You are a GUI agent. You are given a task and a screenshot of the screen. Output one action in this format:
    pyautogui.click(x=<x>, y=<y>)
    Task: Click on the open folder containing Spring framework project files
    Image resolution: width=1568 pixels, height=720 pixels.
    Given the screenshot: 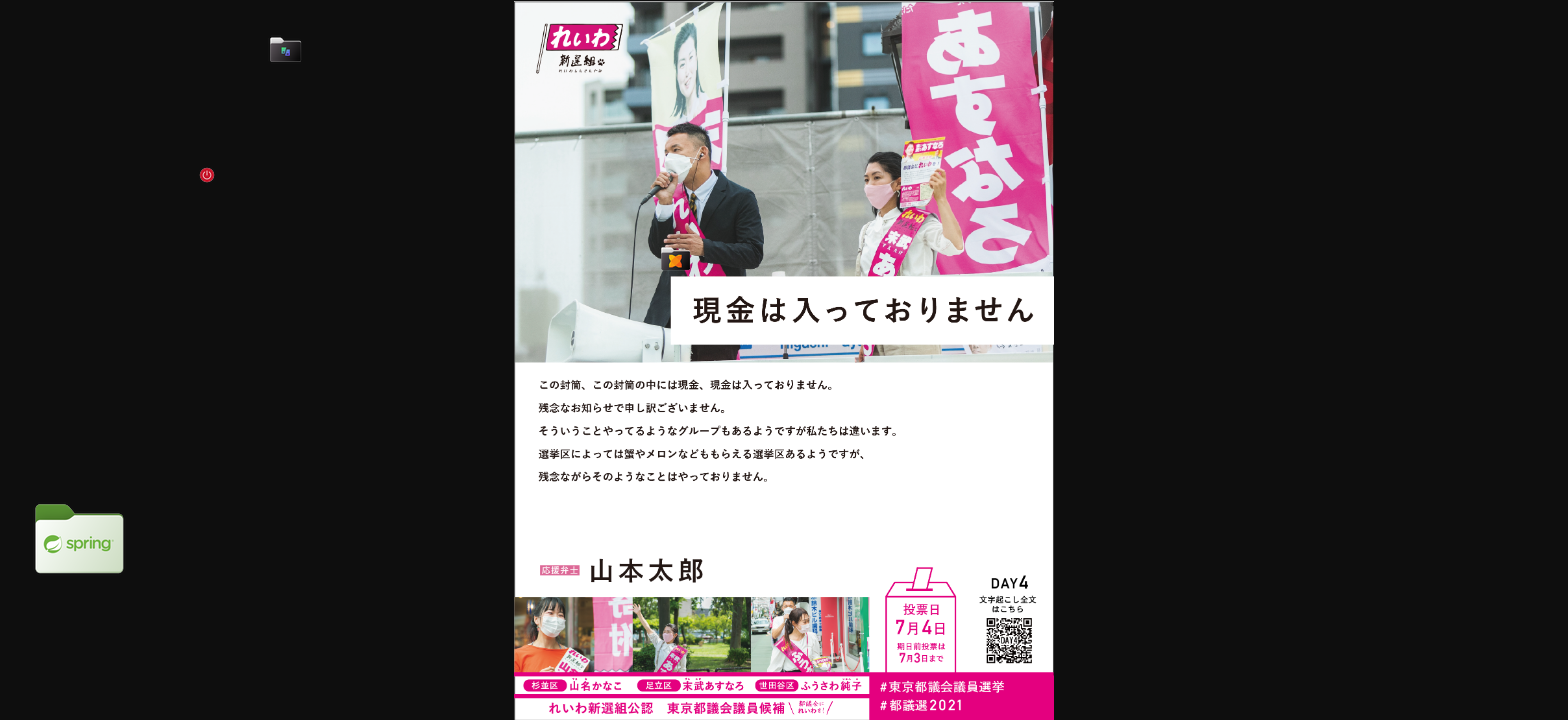 What is the action you would take?
    pyautogui.click(x=79, y=541)
    